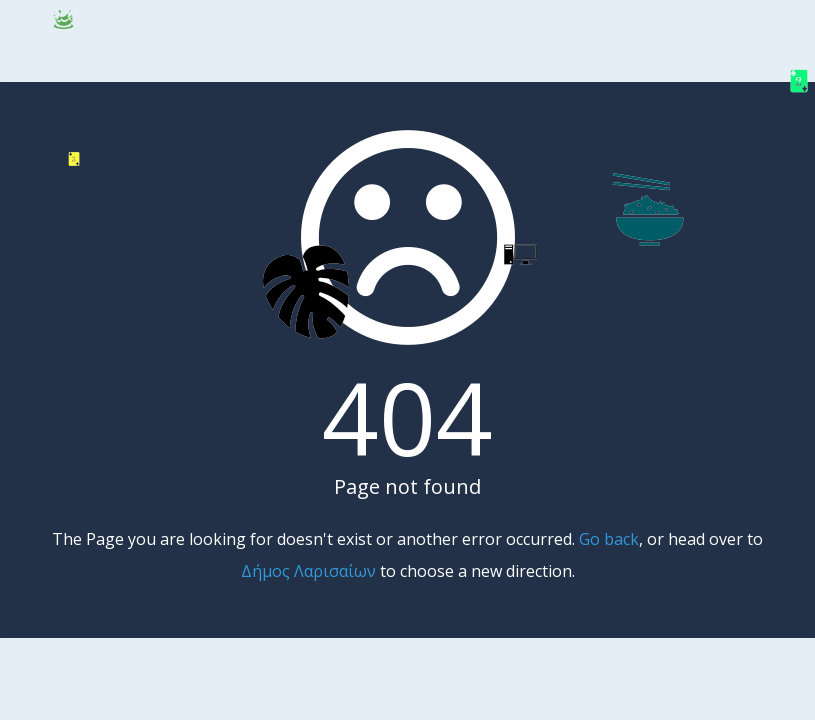 The height and width of the screenshot is (720, 815). Describe the element at coordinates (63, 19) in the screenshot. I see `water effect or splash animation trigger` at that location.